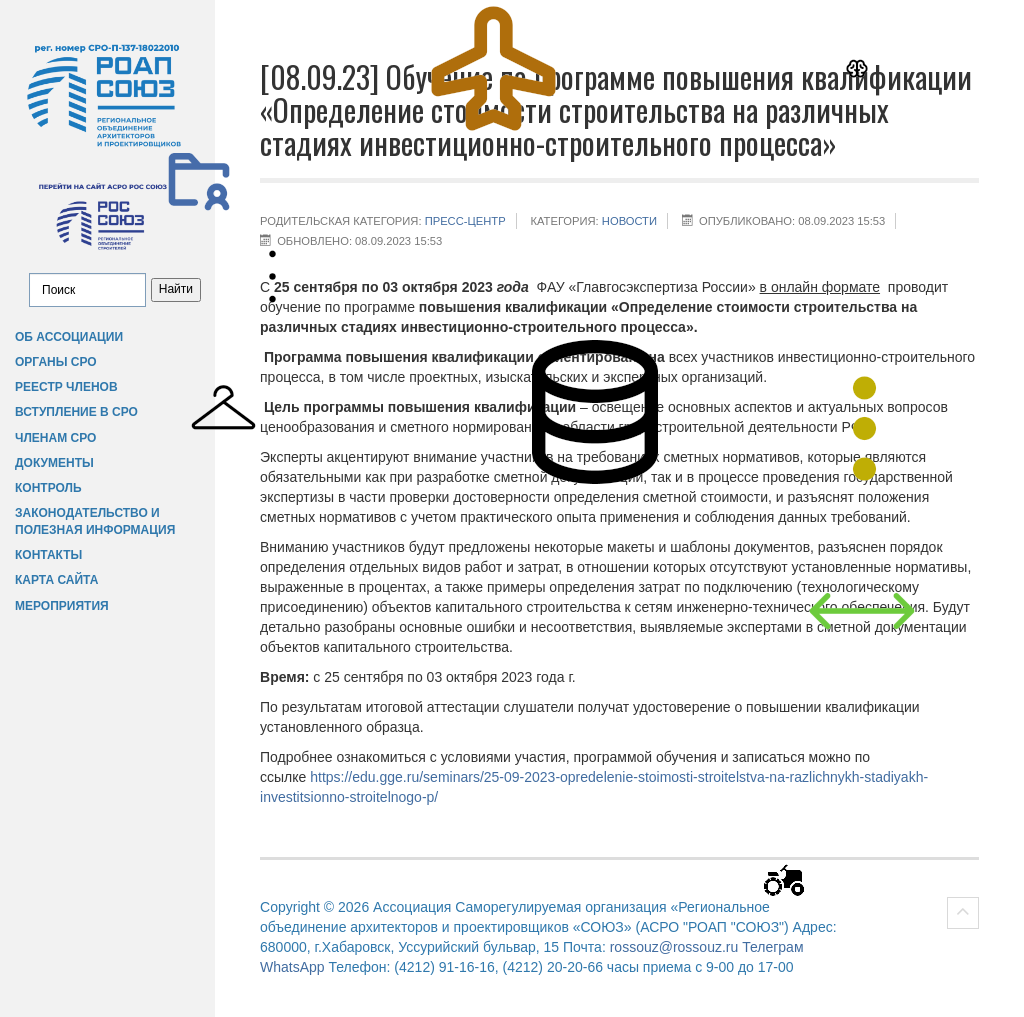 Image resolution: width=1024 pixels, height=1017 pixels. What do you see at coordinates (223, 410) in the screenshot?
I see `access wardrobe or clothing options` at bounding box center [223, 410].